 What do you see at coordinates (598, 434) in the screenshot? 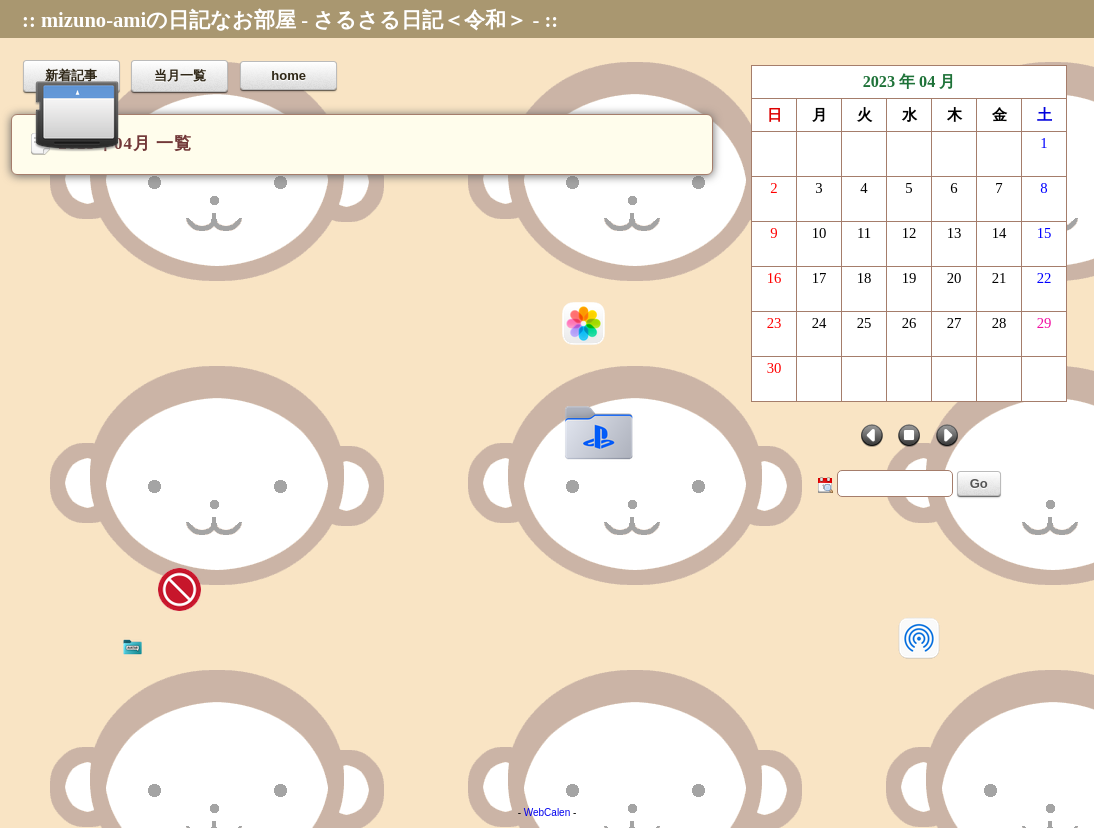
I see `open folder containing PlayStation games or content` at bounding box center [598, 434].